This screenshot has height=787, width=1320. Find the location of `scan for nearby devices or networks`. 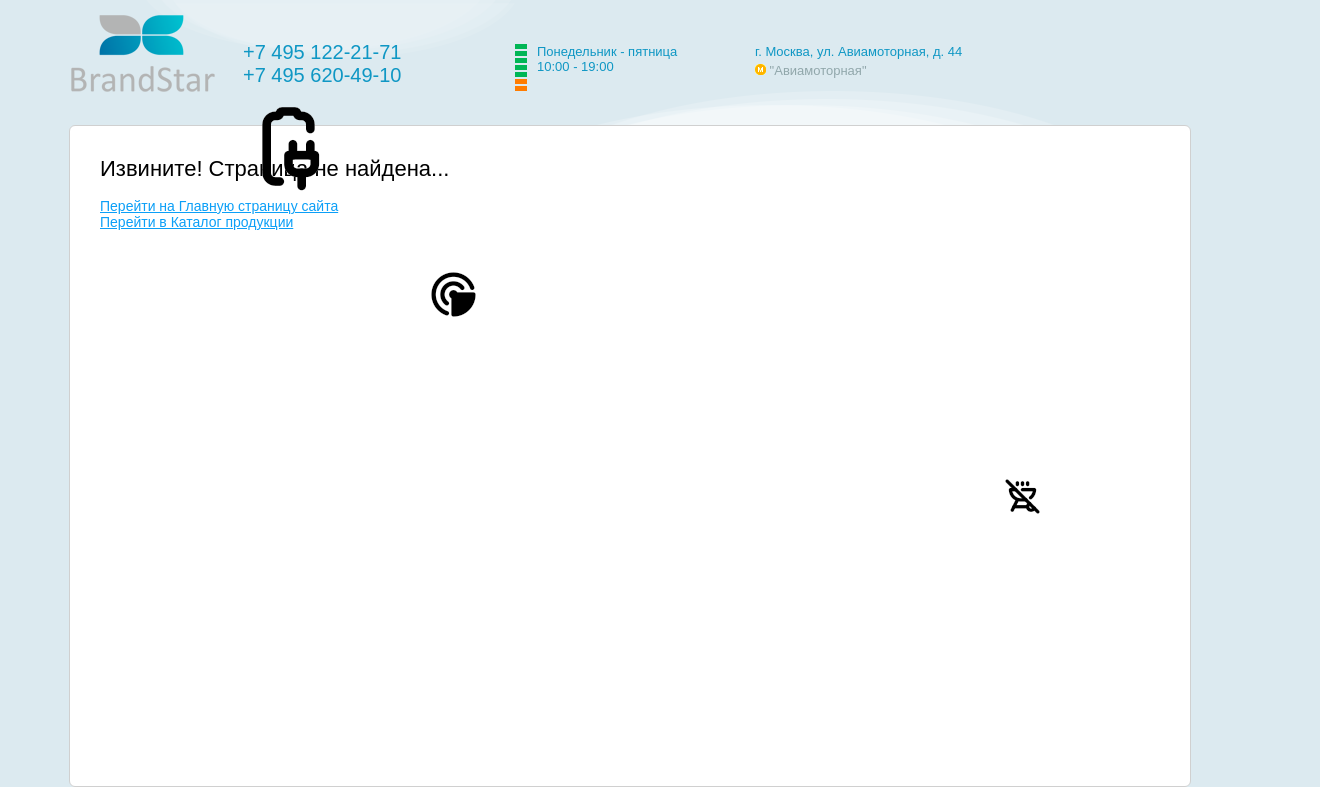

scan for nearby devices or networks is located at coordinates (453, 294).